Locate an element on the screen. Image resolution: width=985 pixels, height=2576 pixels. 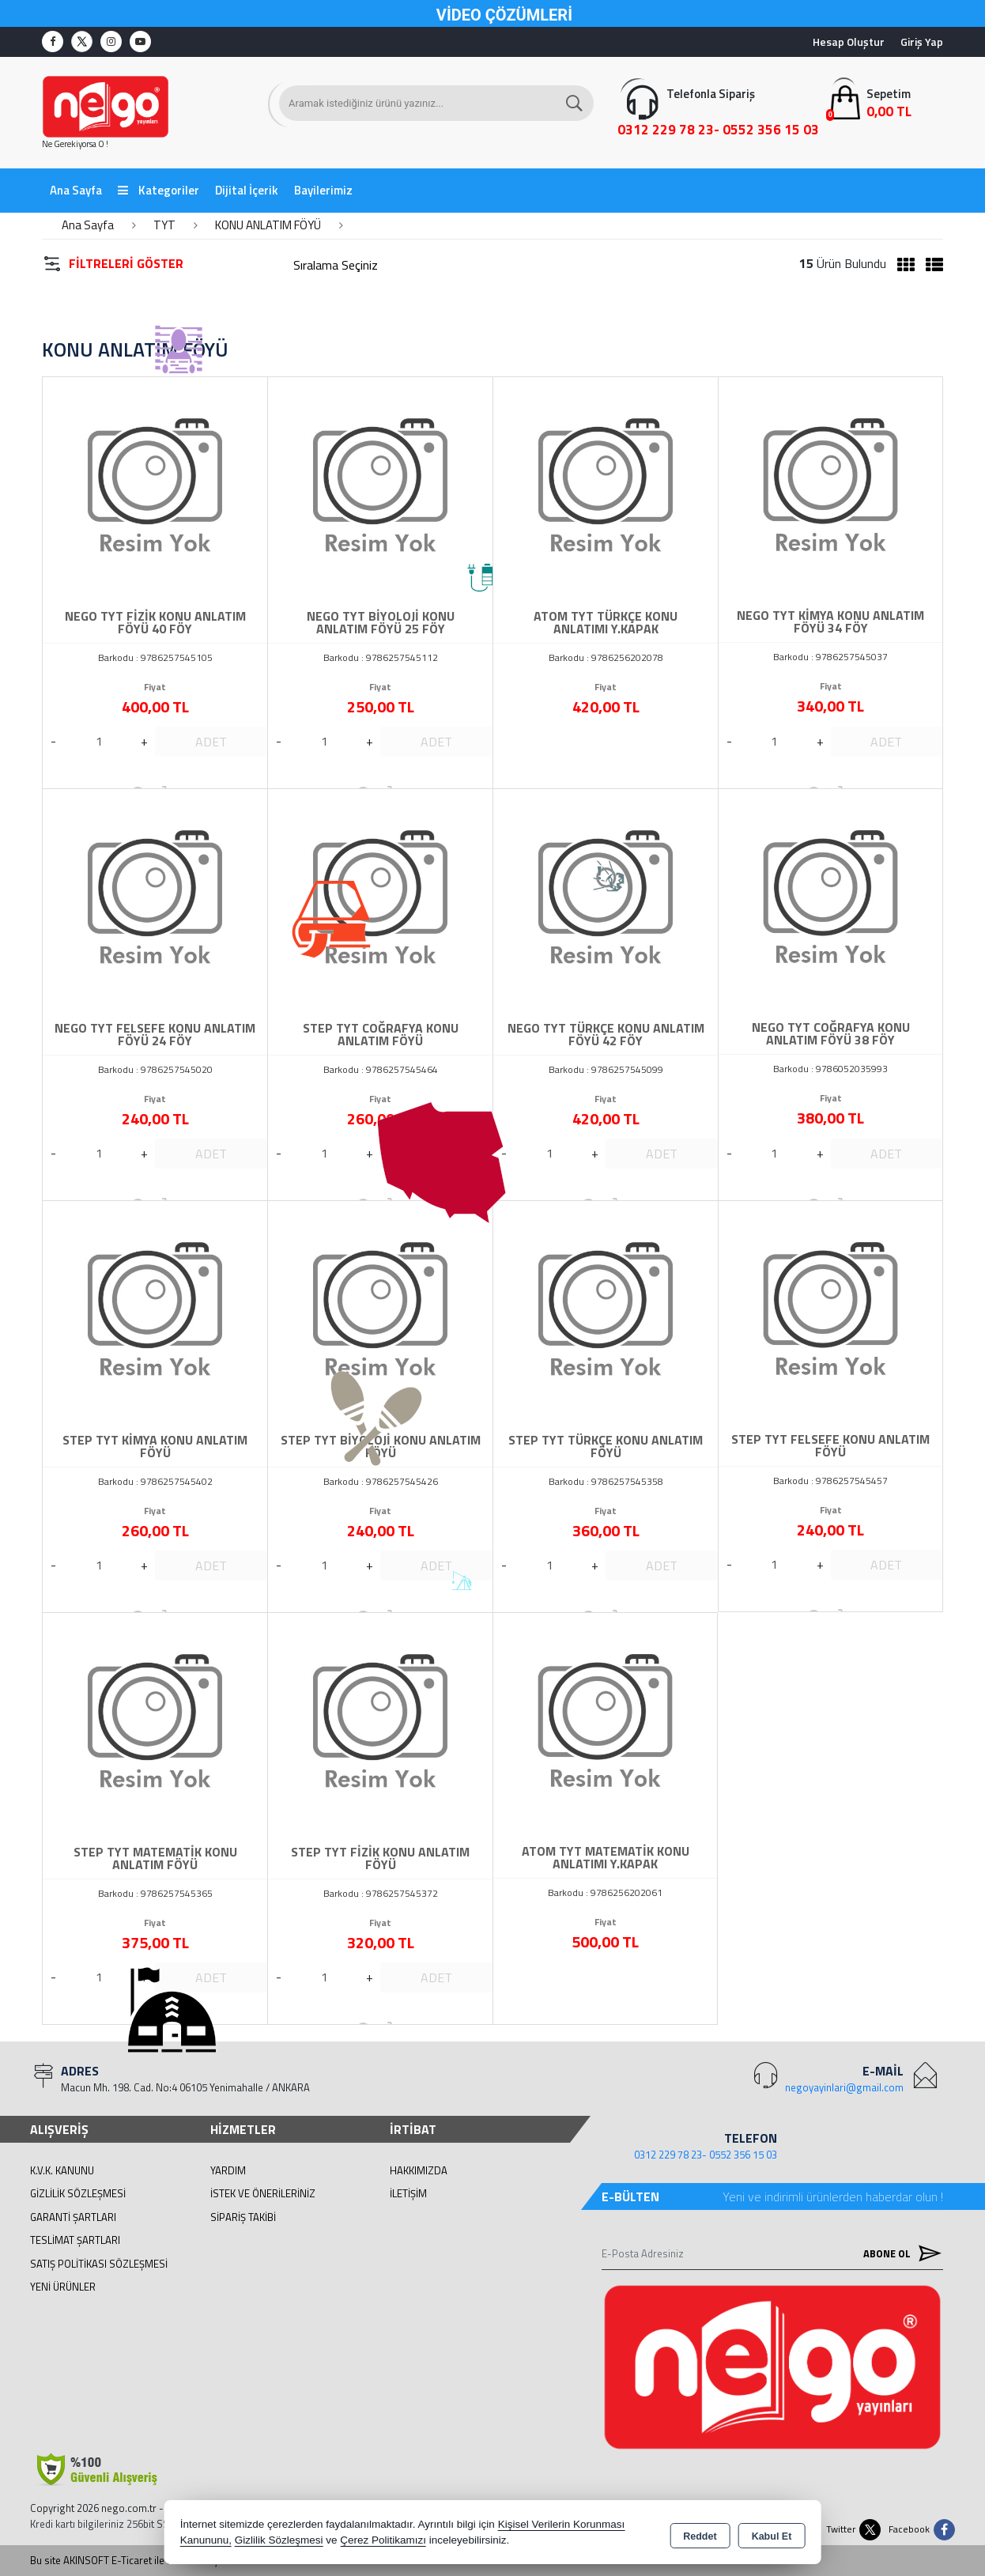
access music or sound effects settings is located at coordinates (376, 1418).